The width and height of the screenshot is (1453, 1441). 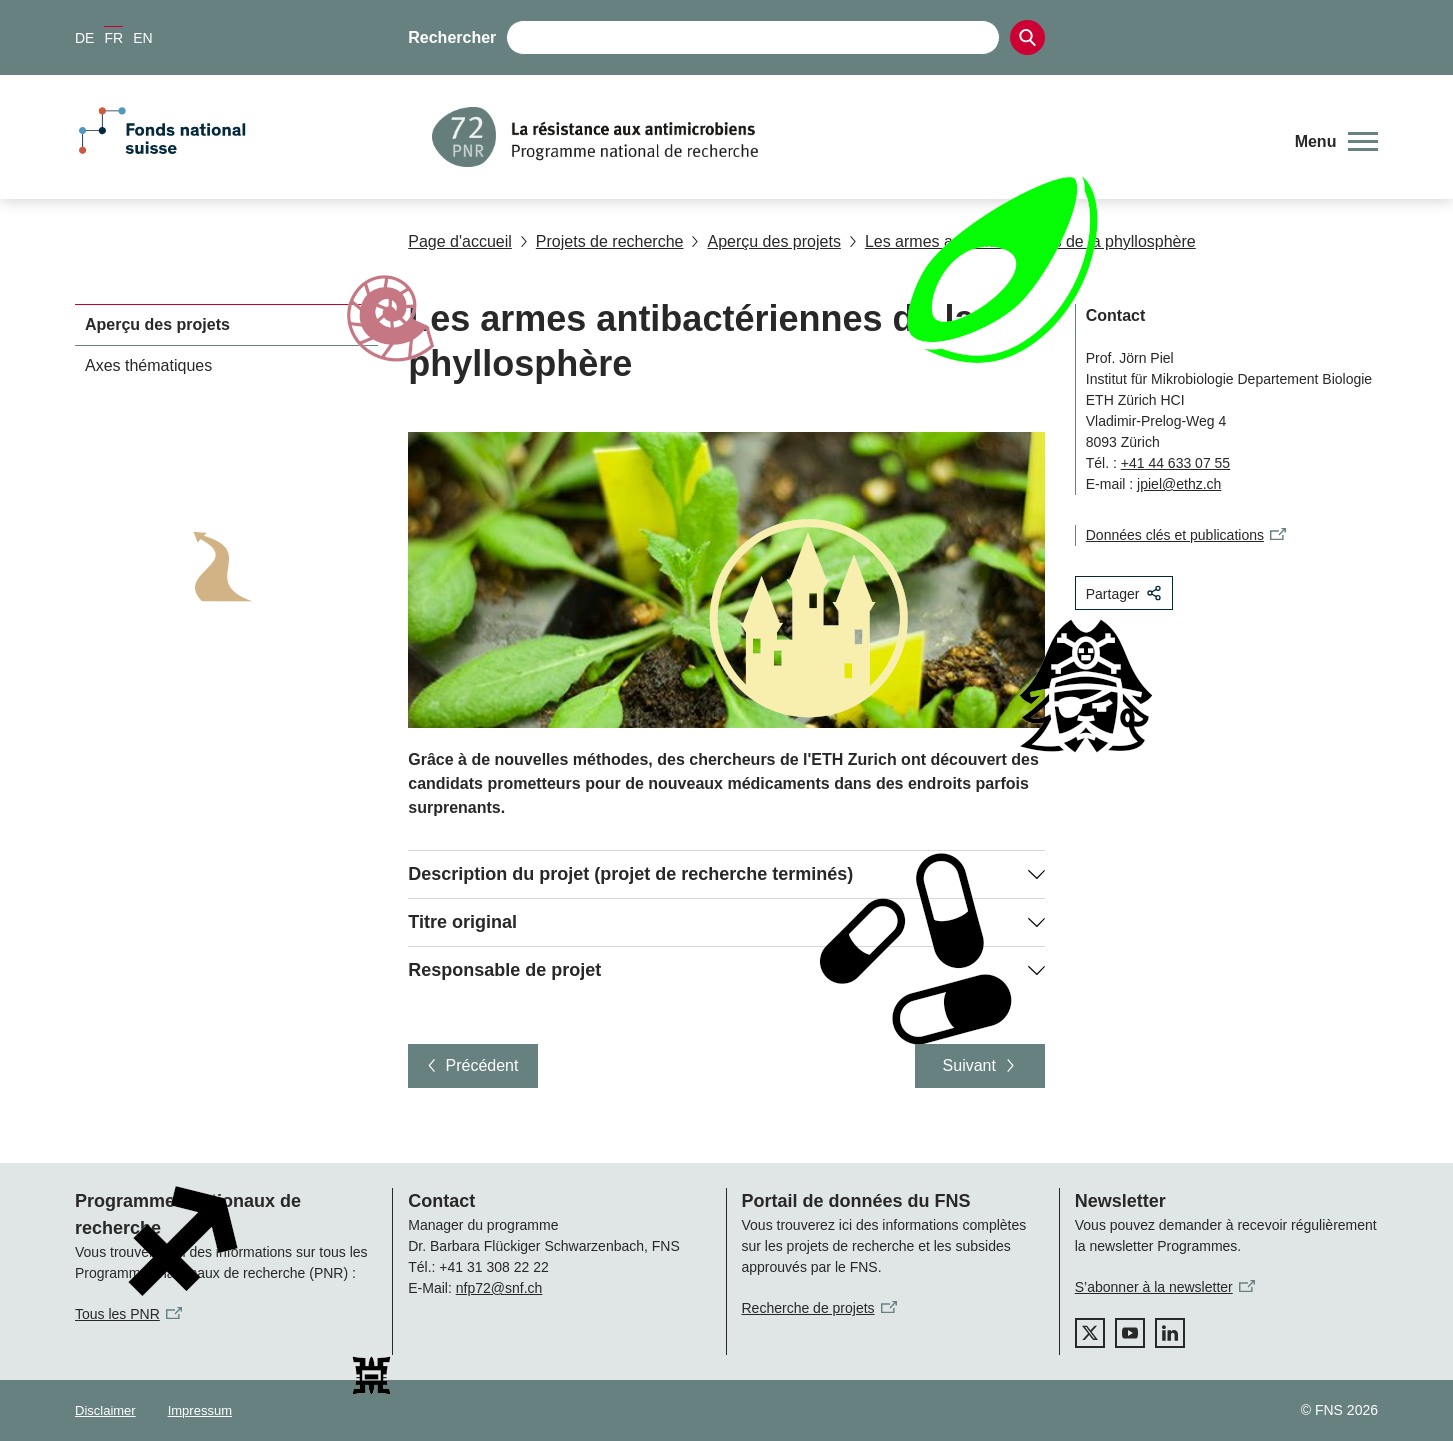 I want to click on select pirate captain character or avatar, so click(x=1086, y=686).